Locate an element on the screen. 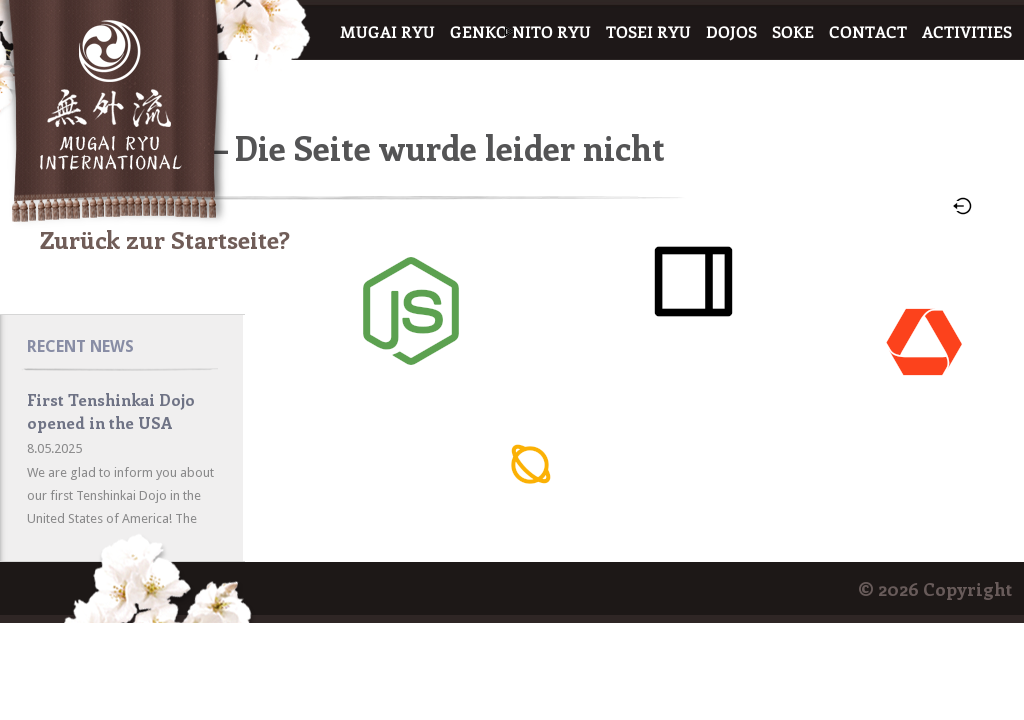 The height and width of the screenshot is (720, 1024). switch to right sidebar layout is located at coordinates (693, 281).